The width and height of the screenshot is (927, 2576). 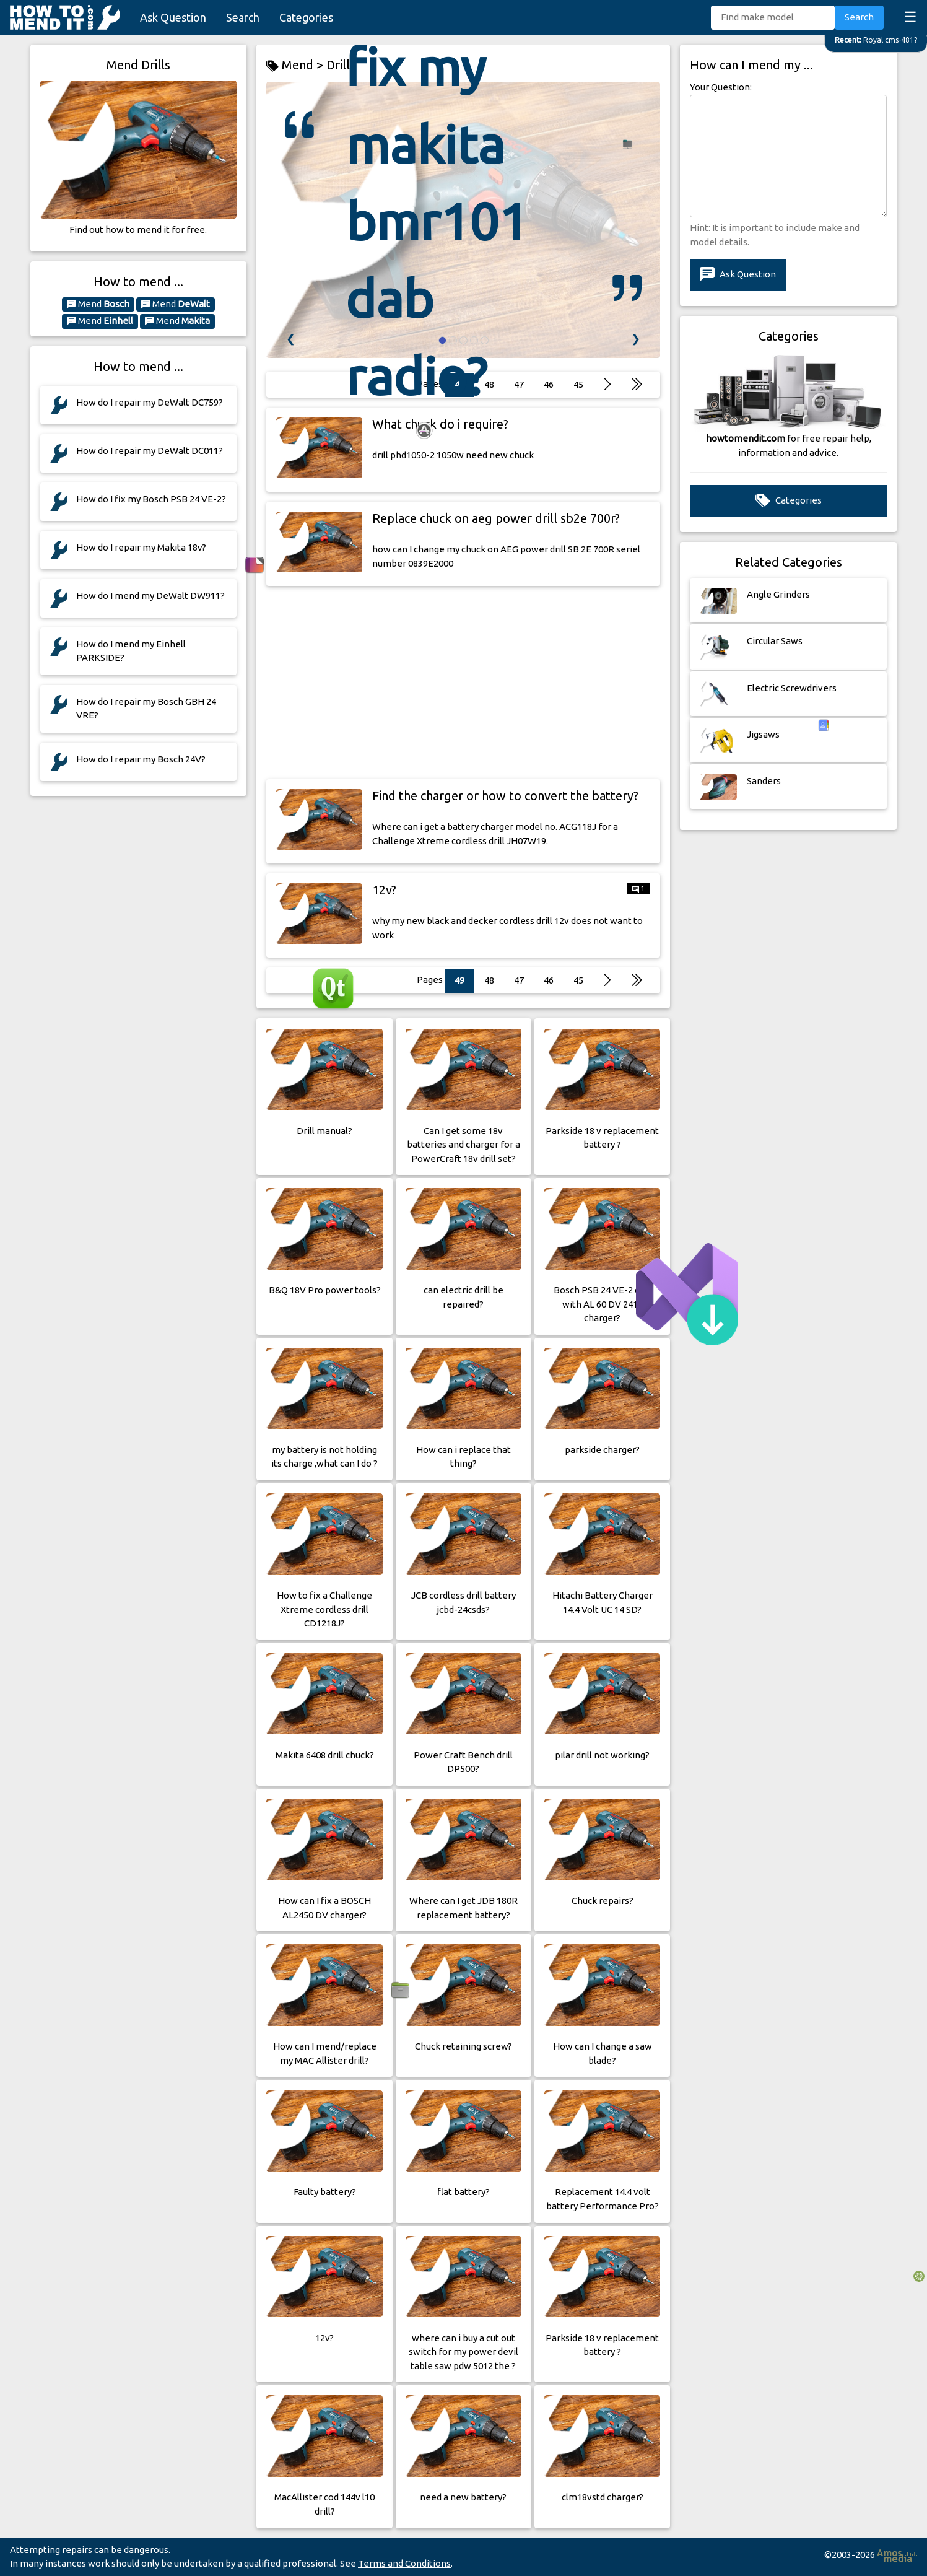 What do you see at coordinates (424, 430) in the screenshot?
I see `check for available system updates` at bounding box center [424, 430].